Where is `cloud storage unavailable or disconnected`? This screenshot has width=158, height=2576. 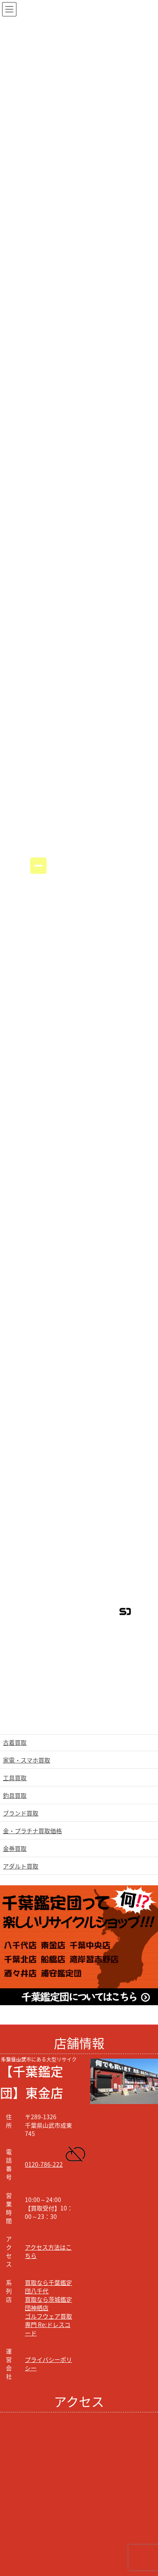
cloud storage unavailable or disconnected is located at coordinates (75, 2154).